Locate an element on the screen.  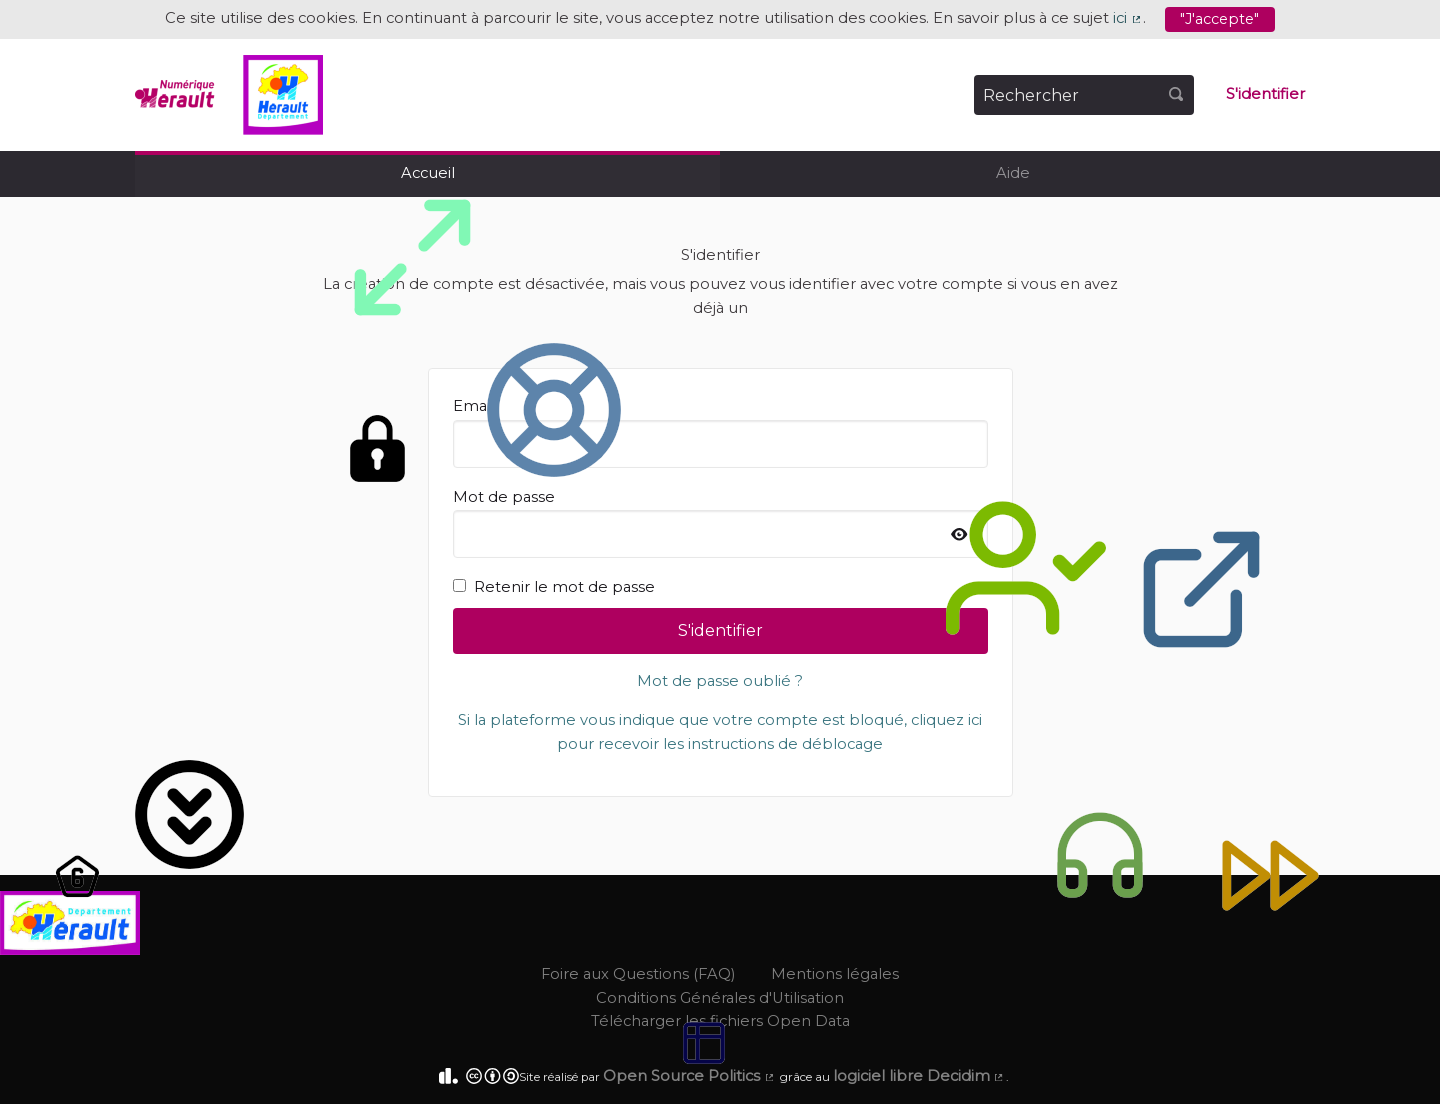
expand all content below is located at coordinates (189, 814).